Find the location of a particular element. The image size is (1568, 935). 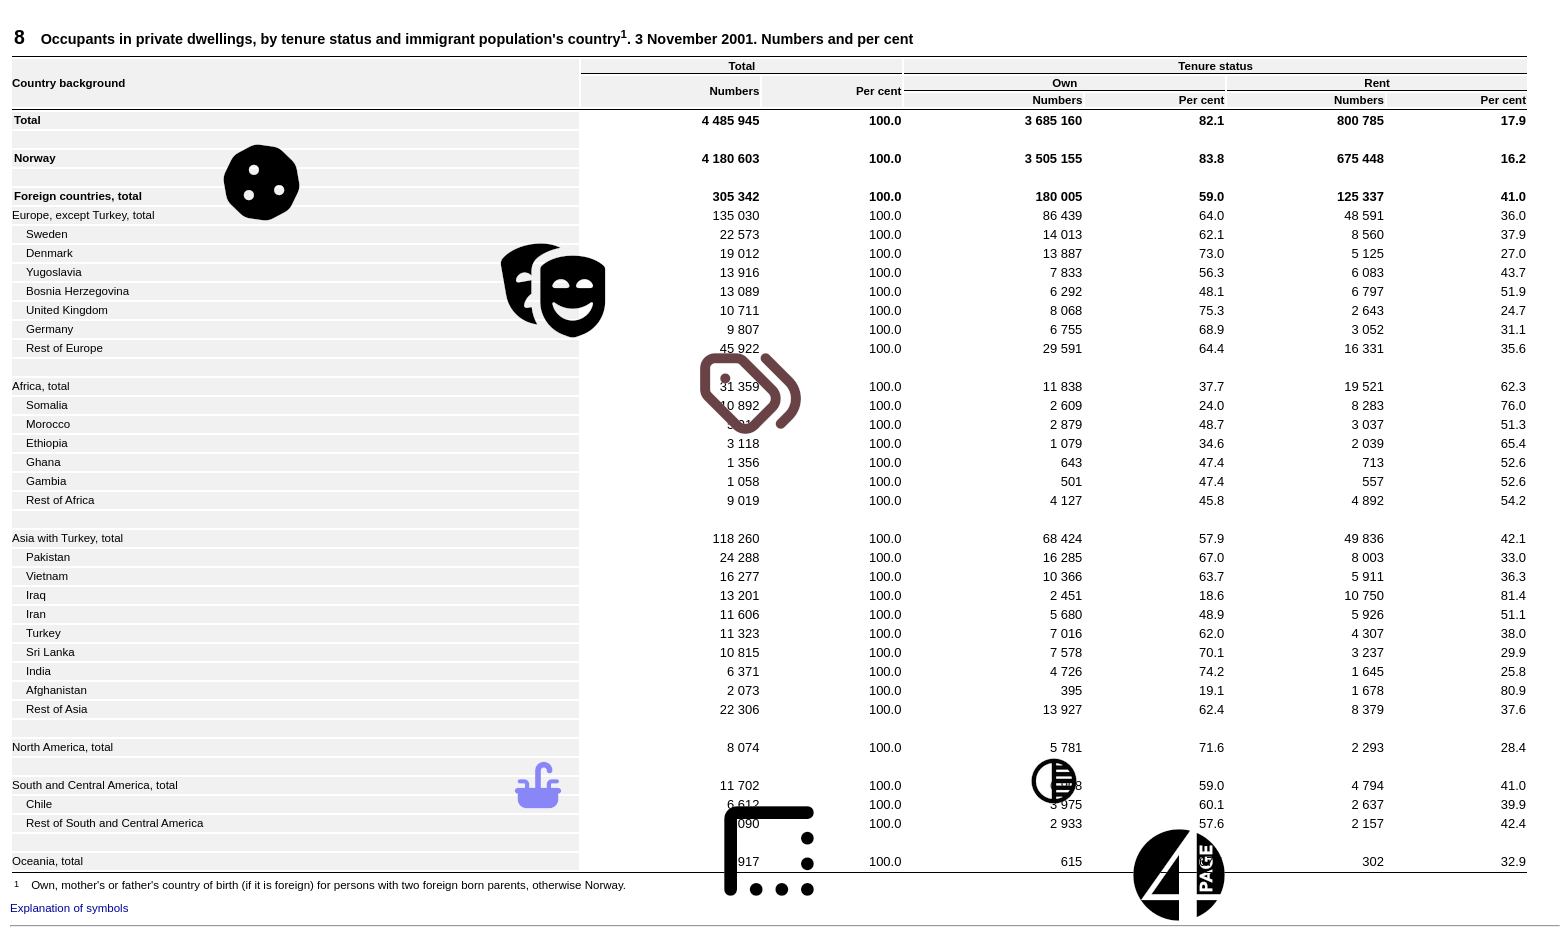

access theater or entertainment options is located at coordinates (555, 291).